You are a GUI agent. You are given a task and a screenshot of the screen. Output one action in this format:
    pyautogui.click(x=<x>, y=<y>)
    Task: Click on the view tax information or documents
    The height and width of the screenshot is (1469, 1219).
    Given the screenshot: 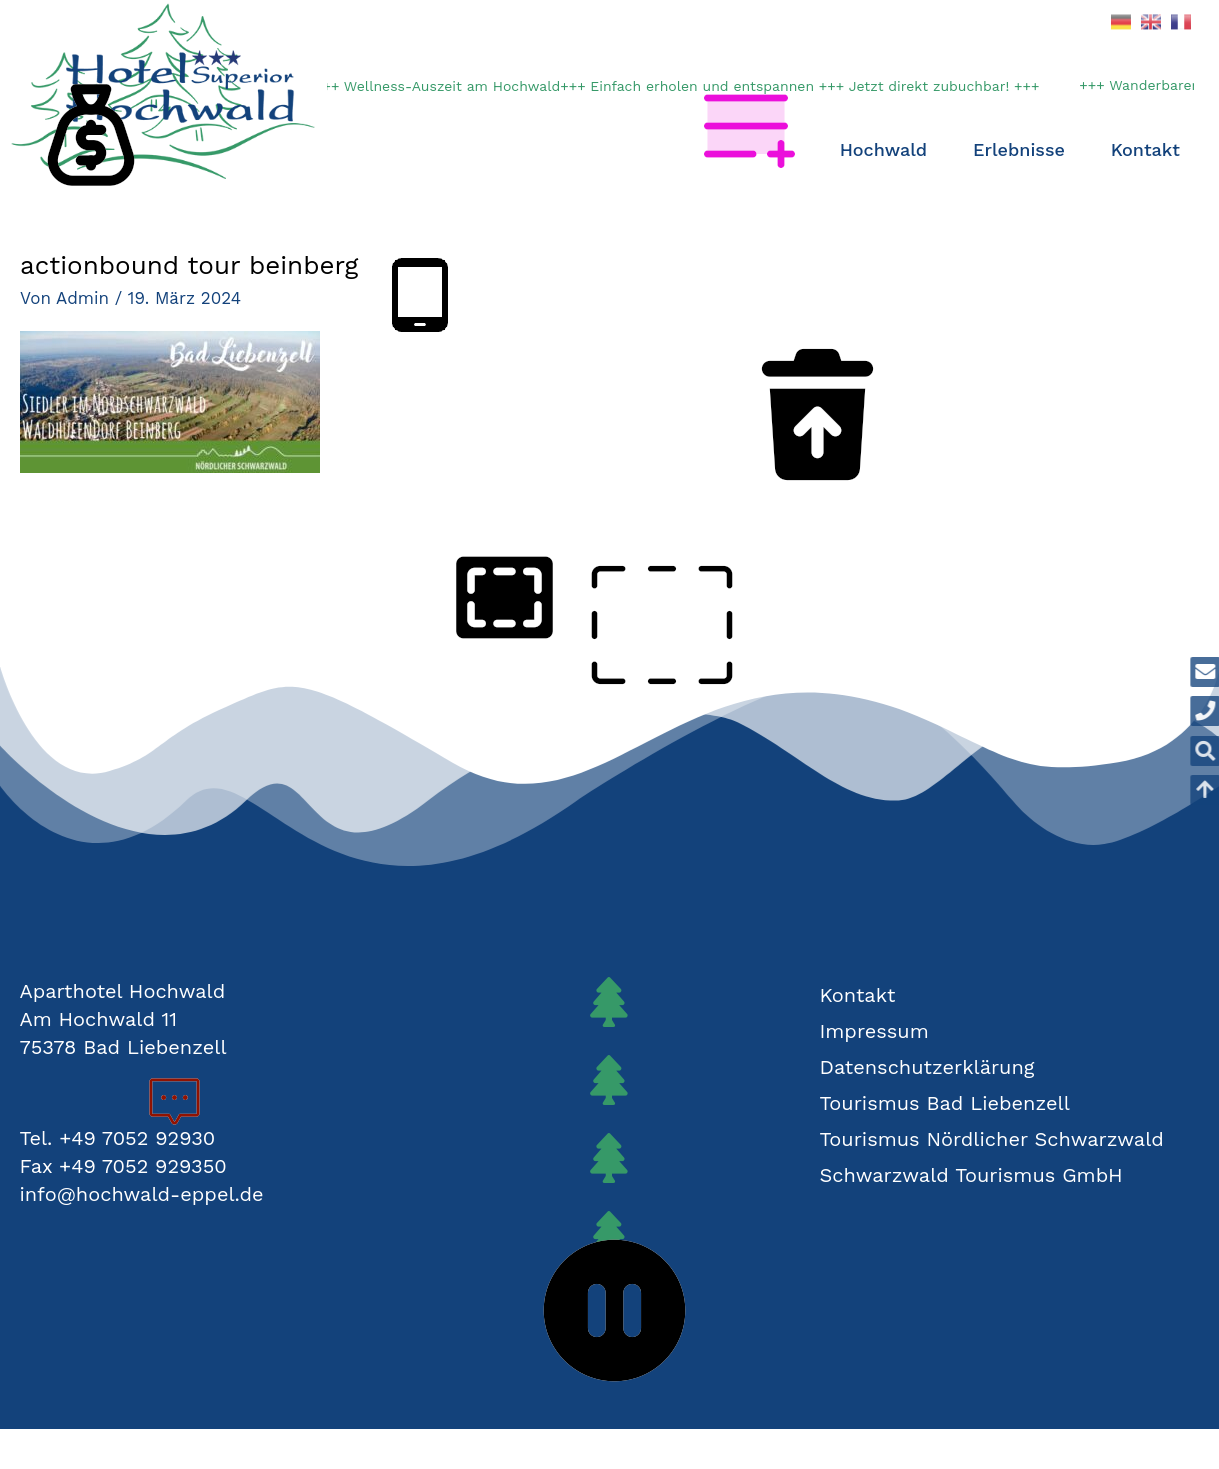 What is the action you would take?
    pyautogui.click(x=91, y=135)
    